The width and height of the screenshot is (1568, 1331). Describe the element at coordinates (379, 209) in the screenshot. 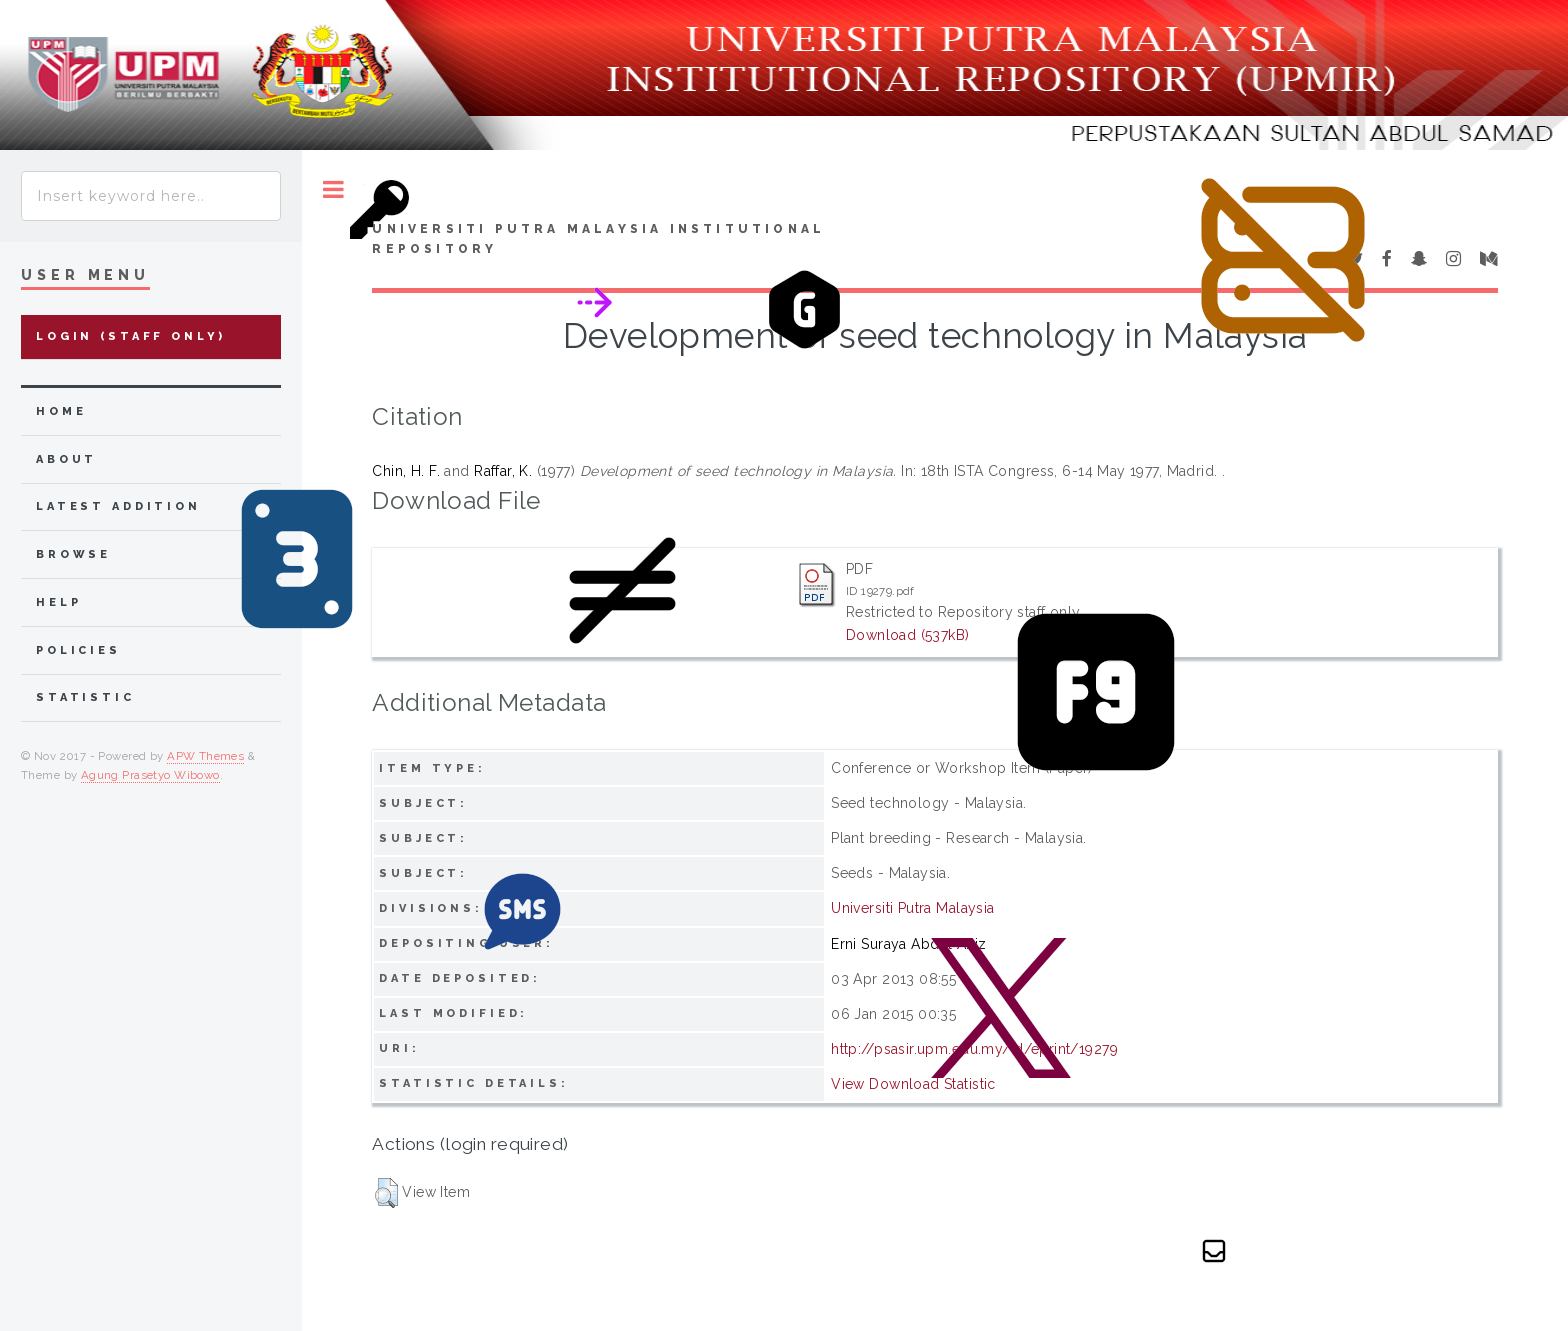

I see `access security or login settings` at that location.